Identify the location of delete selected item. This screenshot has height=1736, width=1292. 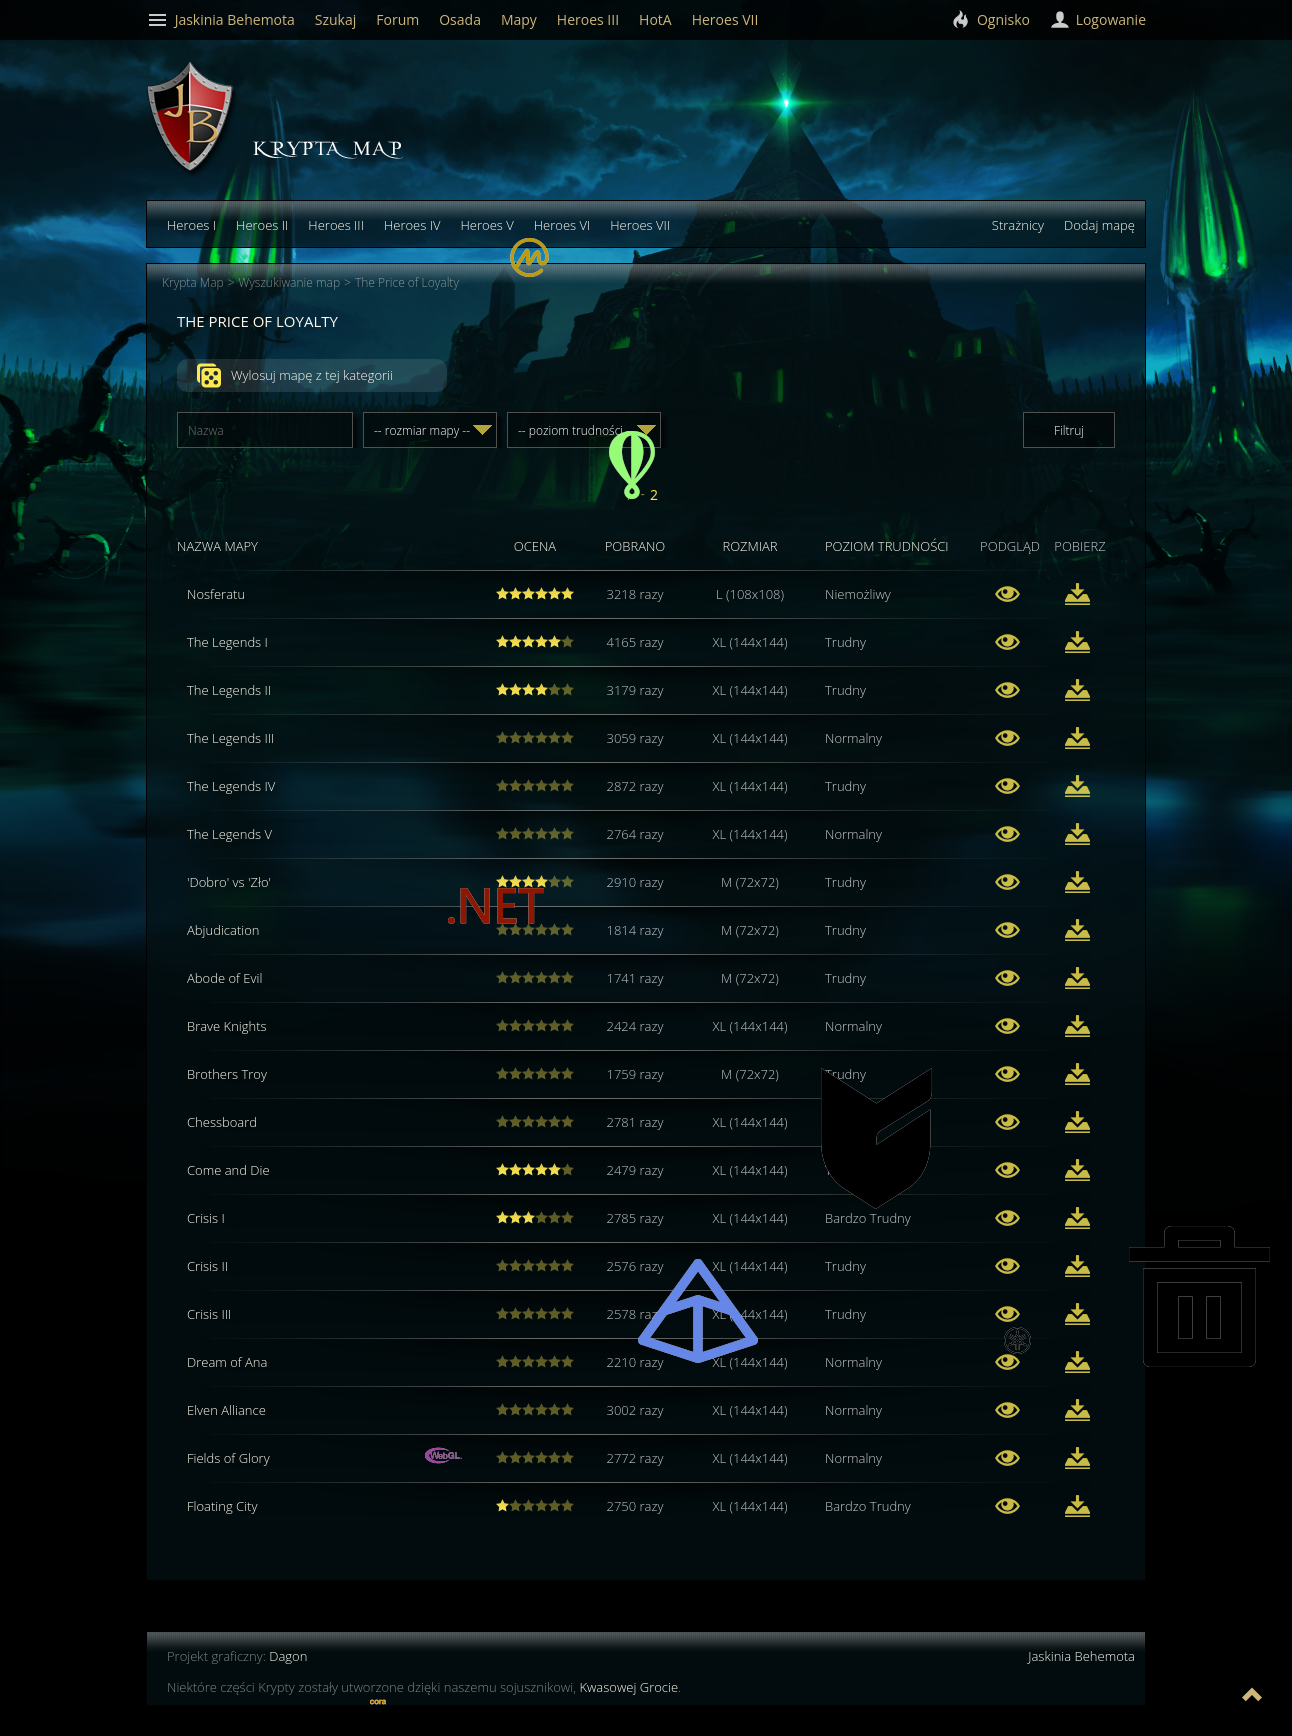
(1199, 1296).